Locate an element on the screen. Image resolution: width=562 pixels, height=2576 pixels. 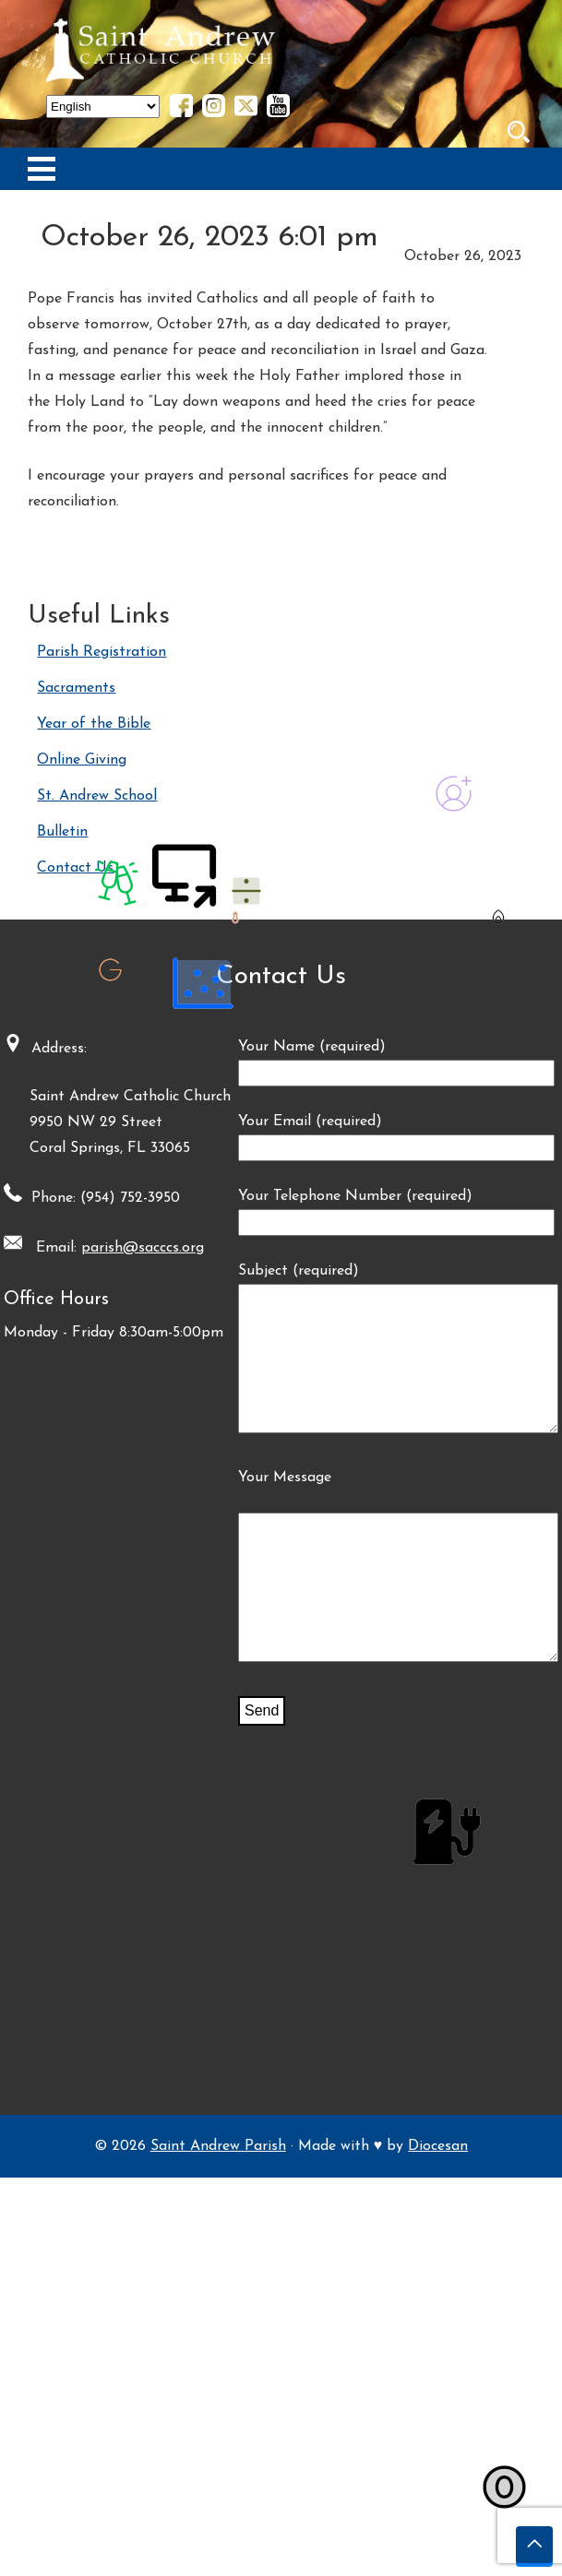
perform division calculation is located at coordinates (246, 891).